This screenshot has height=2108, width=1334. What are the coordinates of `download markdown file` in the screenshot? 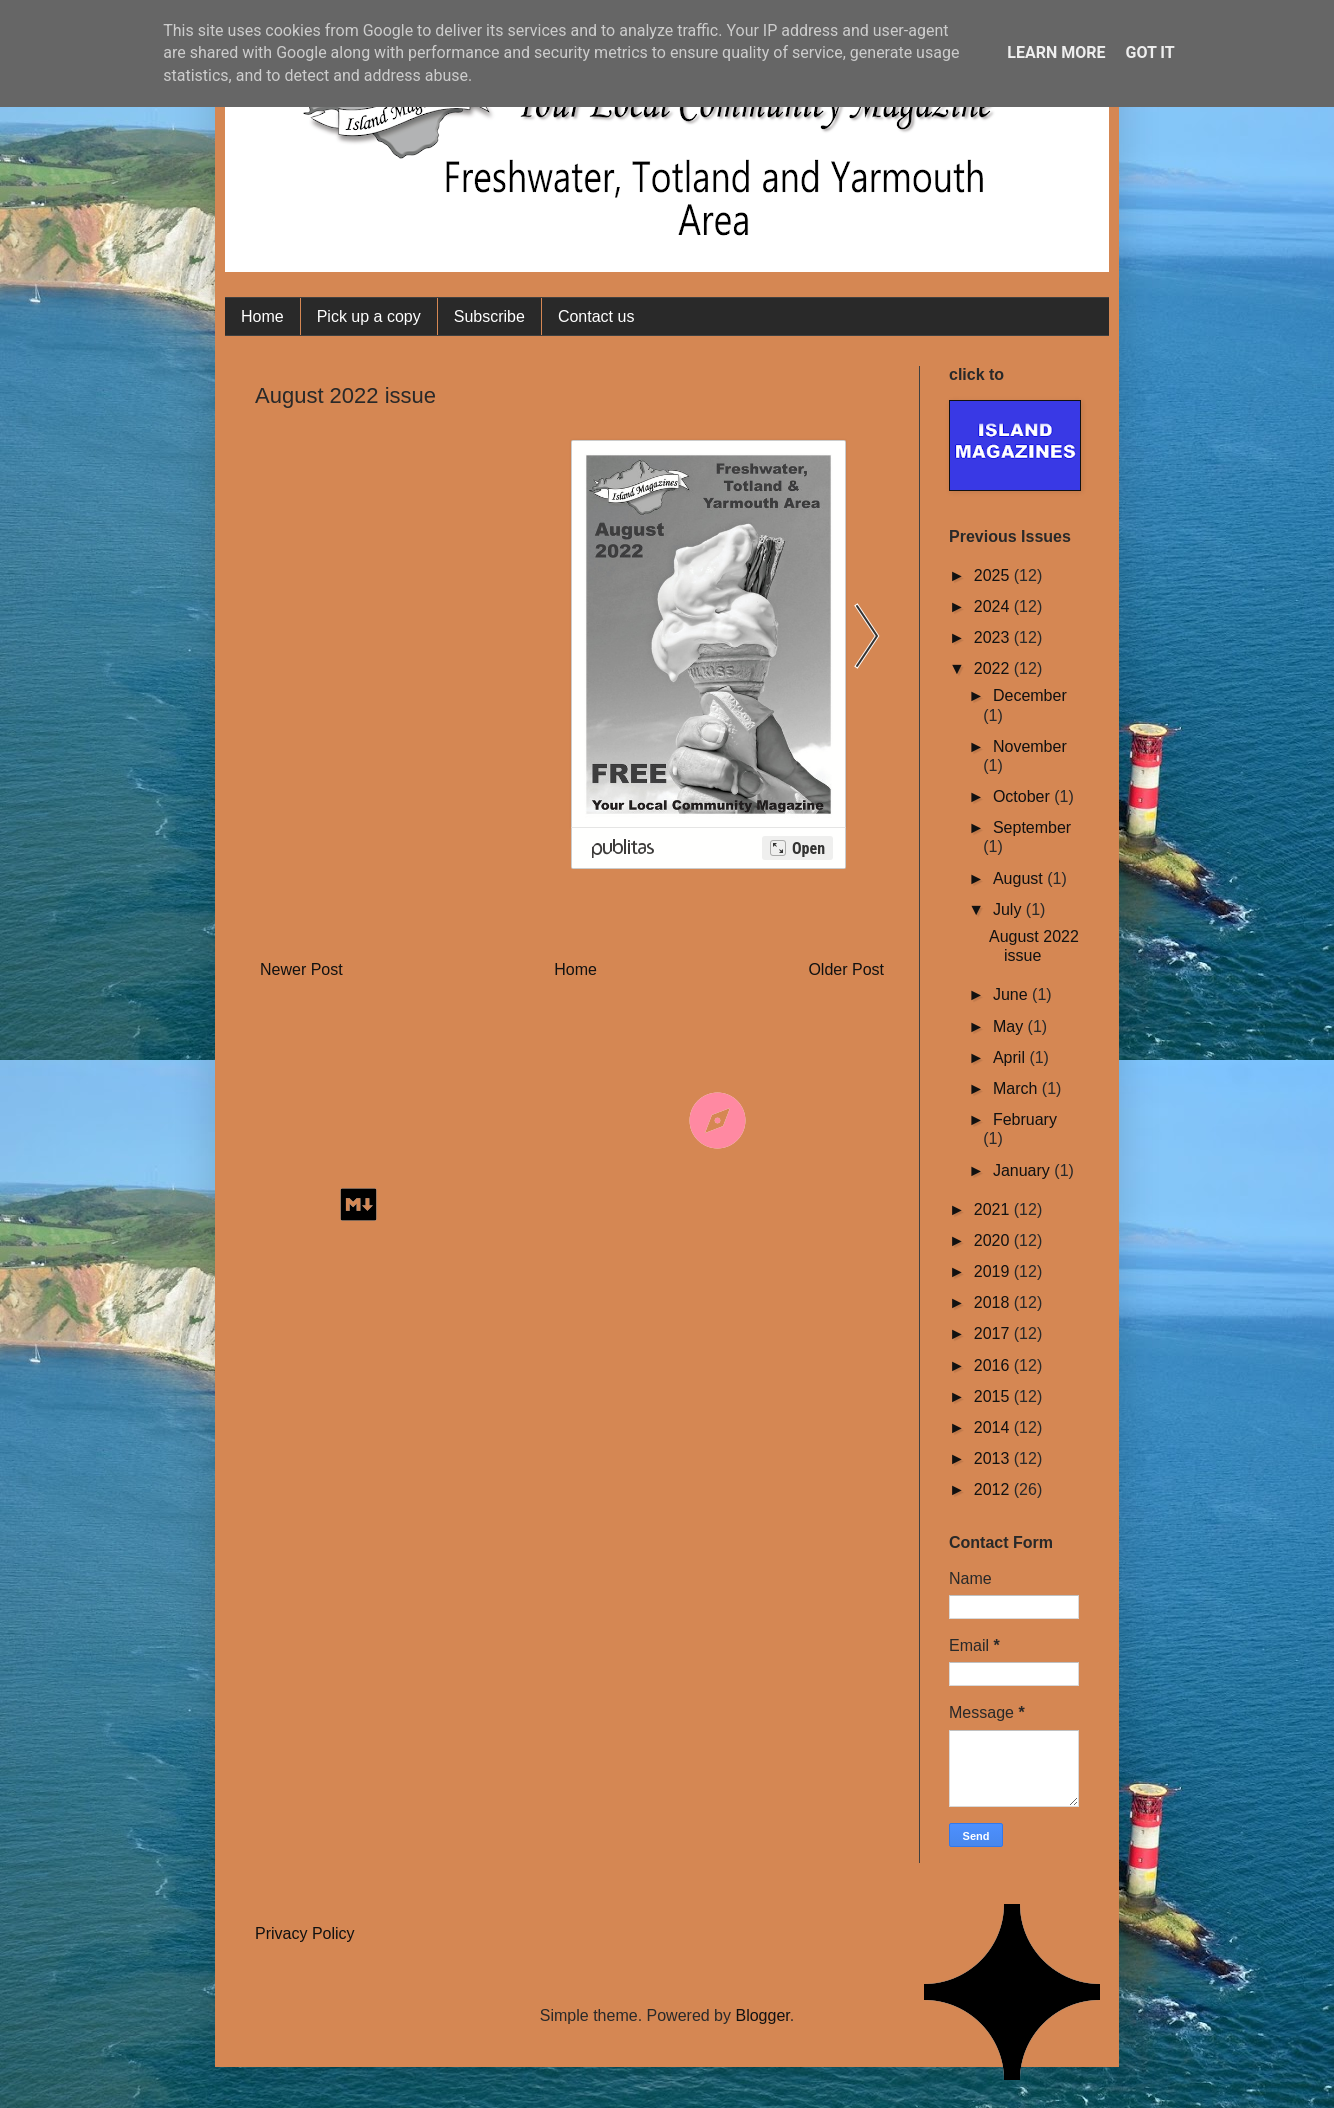 It's located at (358, 1204).